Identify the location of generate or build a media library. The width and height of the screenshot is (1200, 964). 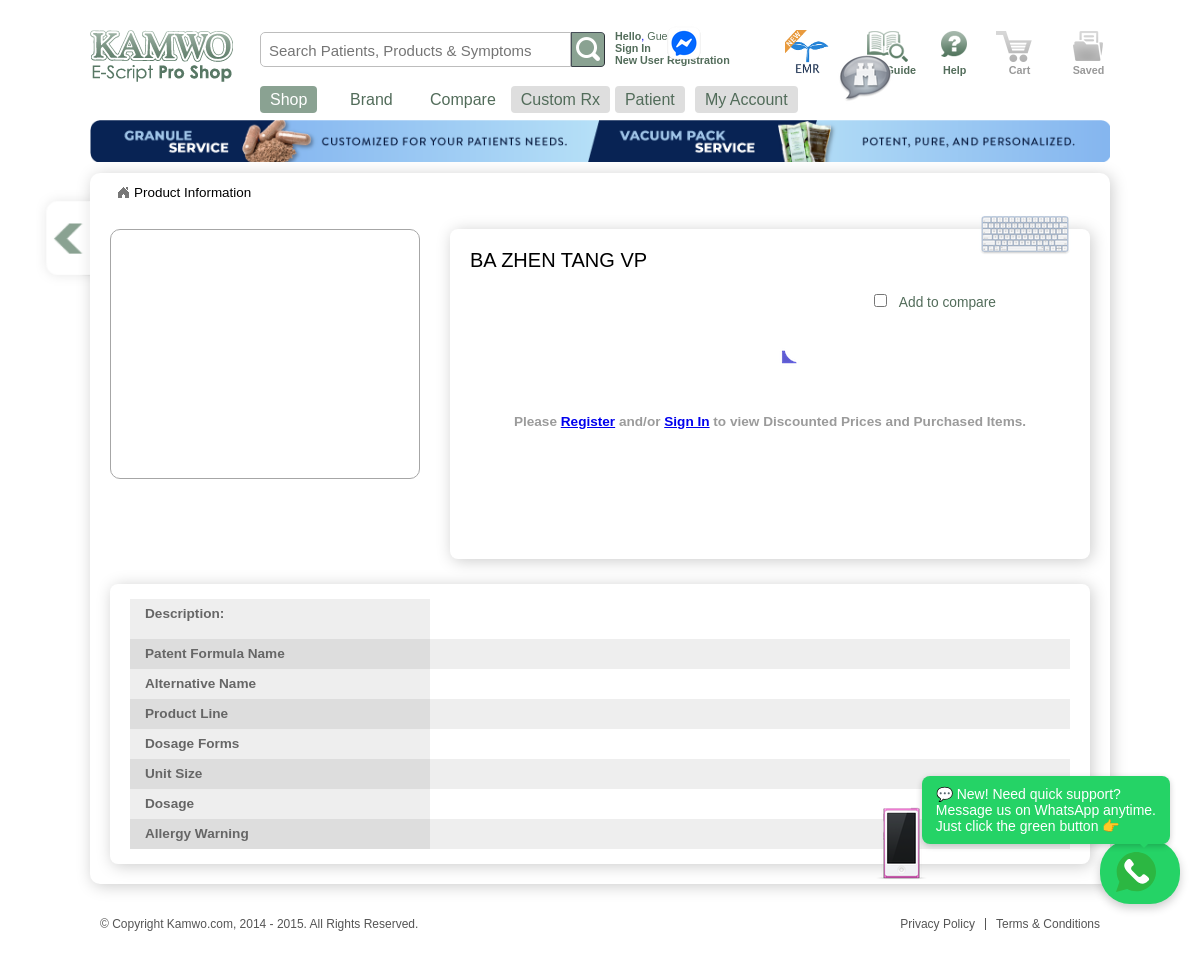
(799, 348).